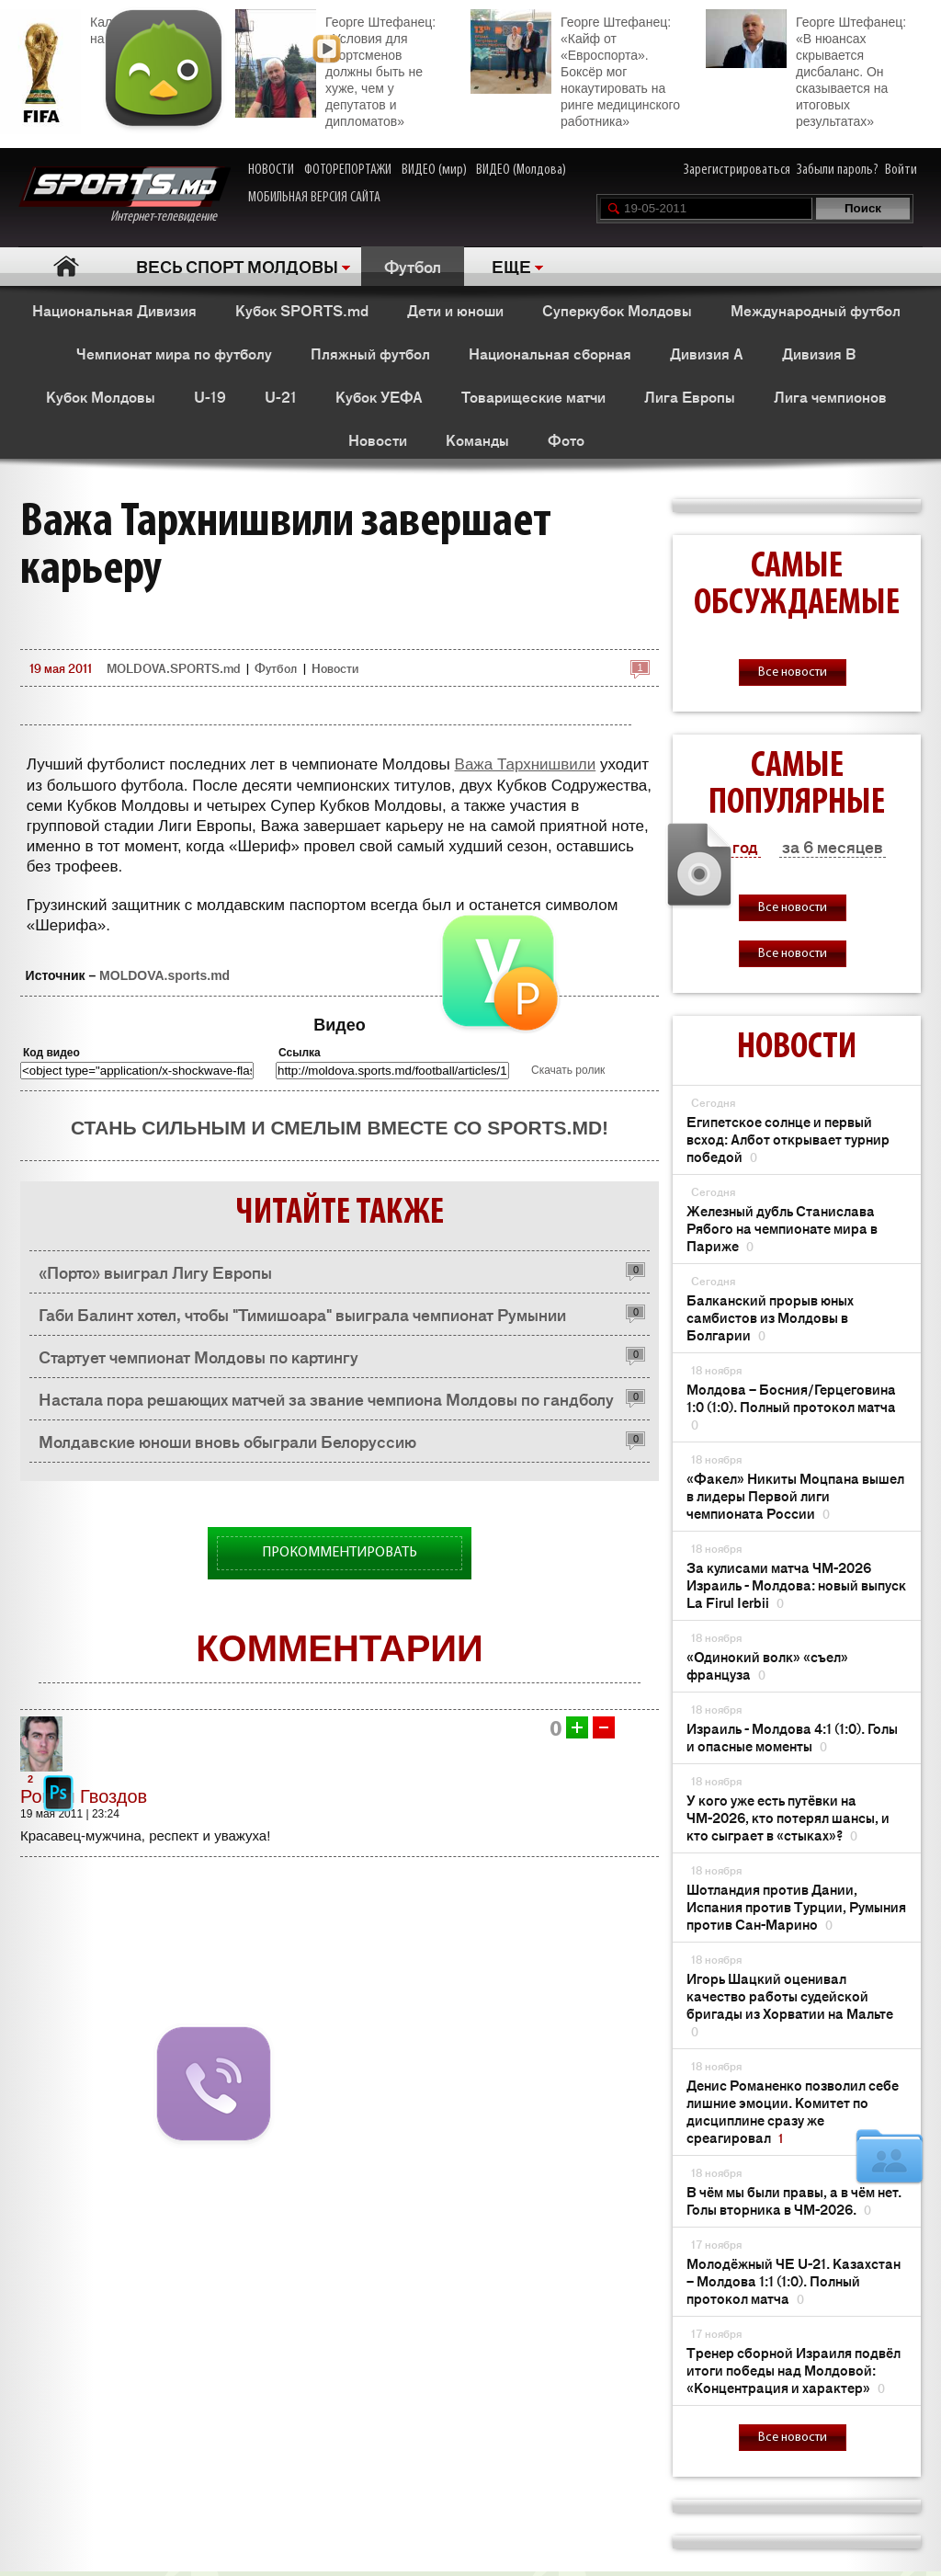  I want to click on open viber messaging app, so click(213, 2083).